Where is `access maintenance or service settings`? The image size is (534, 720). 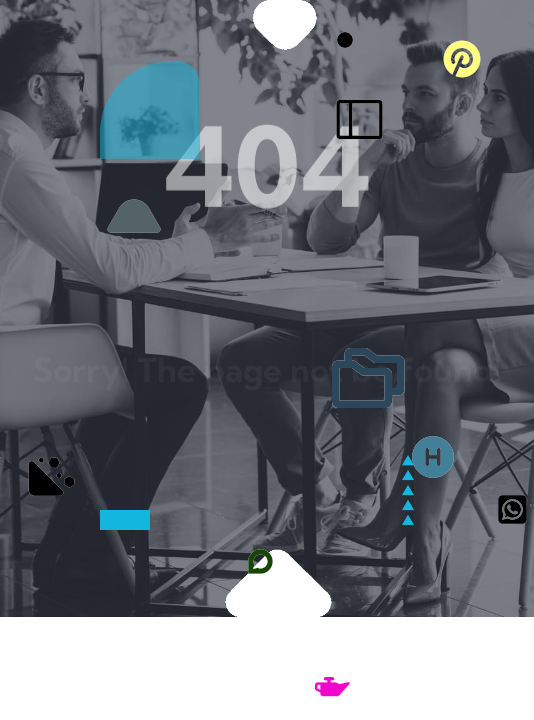
access maintenance or service settings is located at coordinates (332, 687).